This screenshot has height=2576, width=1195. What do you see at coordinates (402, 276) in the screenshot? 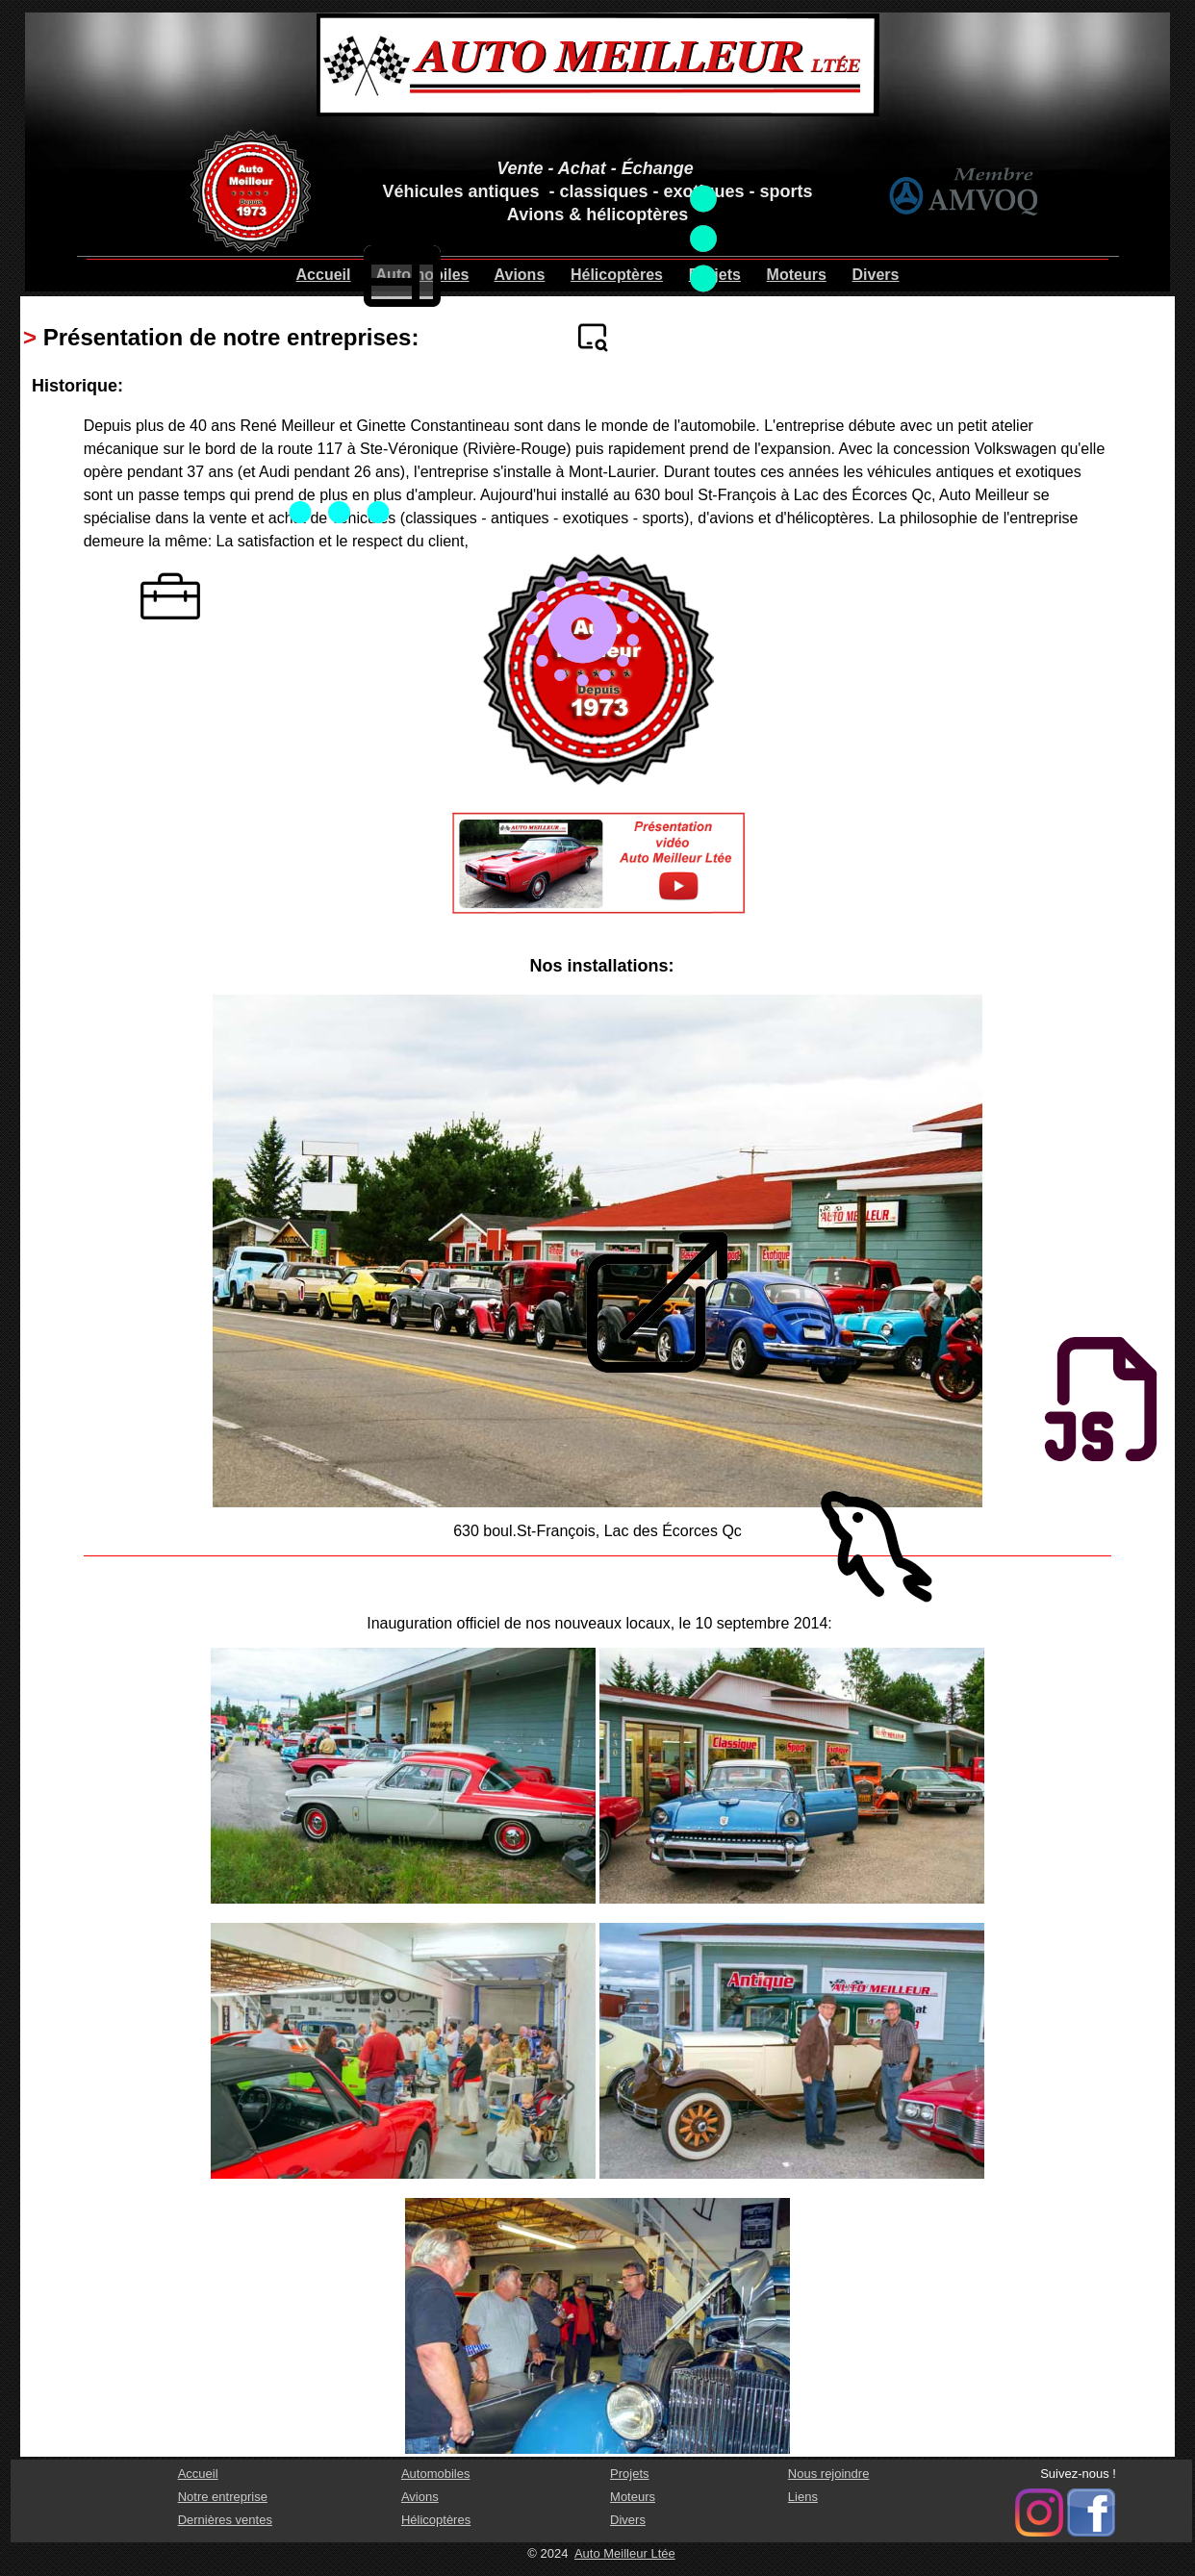
I see `open web browser` at bounding box center [402, 276].